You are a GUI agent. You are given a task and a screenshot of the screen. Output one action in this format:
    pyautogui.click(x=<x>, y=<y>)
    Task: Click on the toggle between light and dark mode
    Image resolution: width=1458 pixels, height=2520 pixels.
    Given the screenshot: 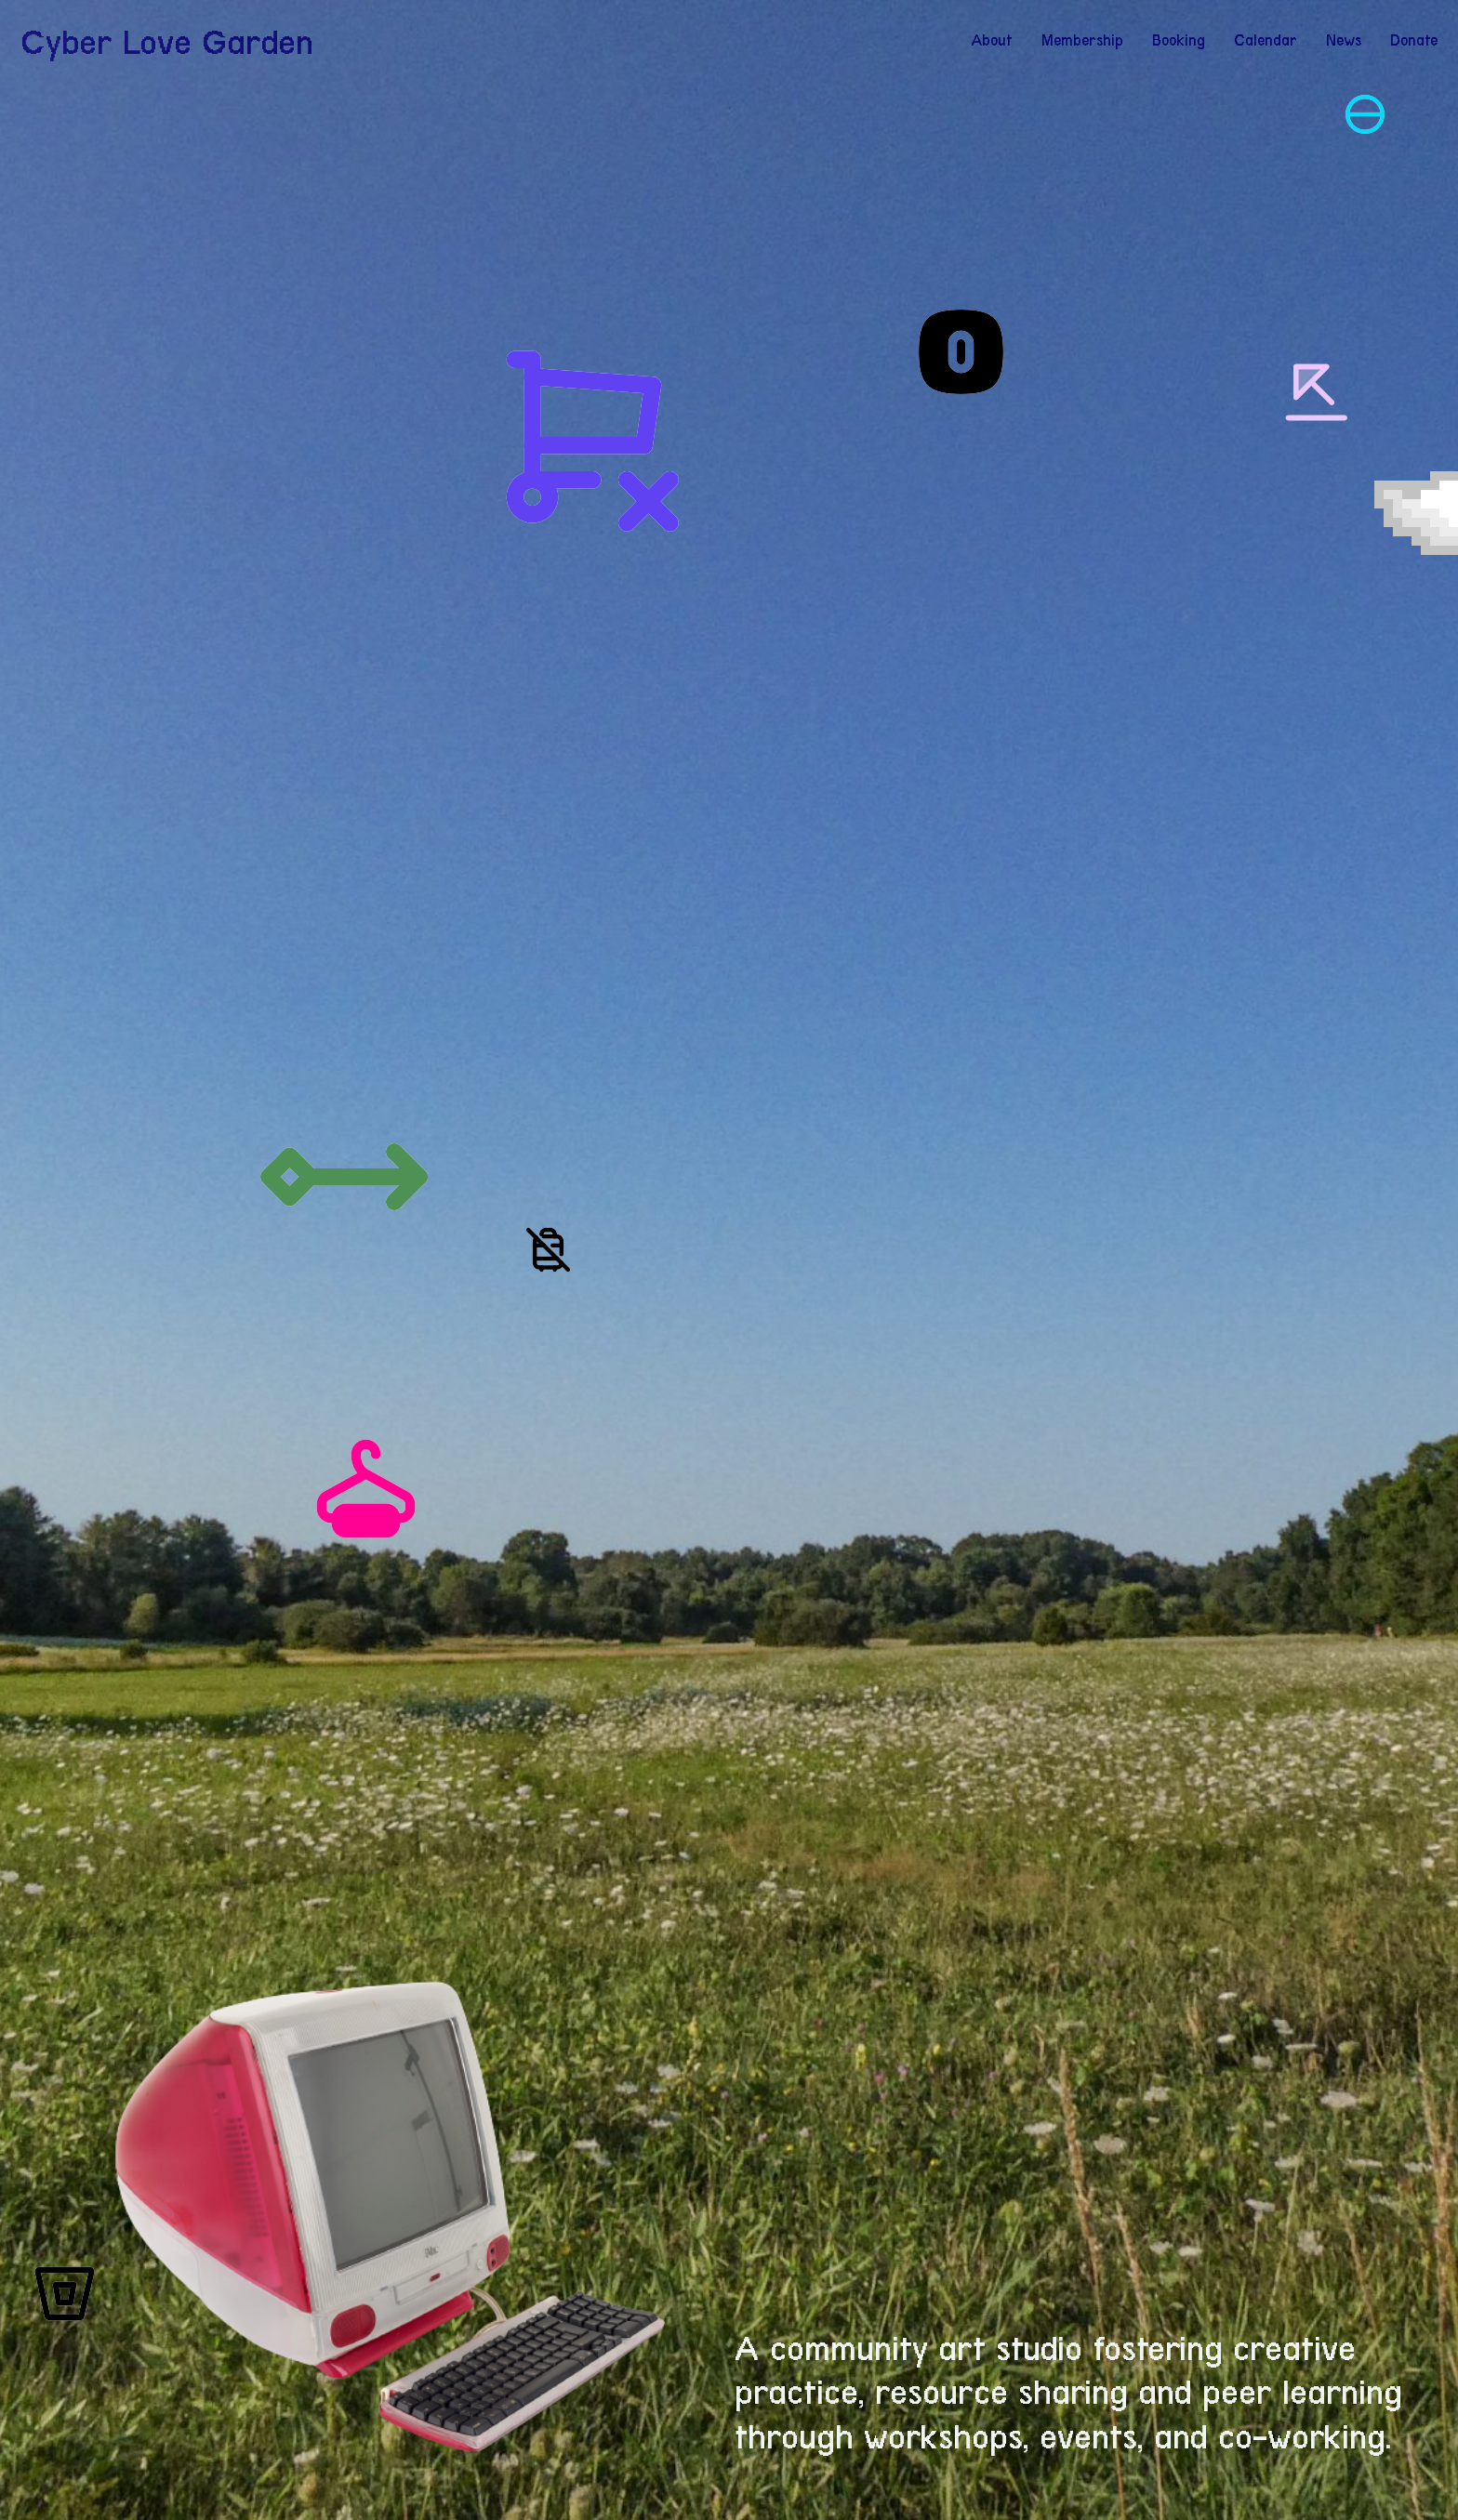 What is the action you would take?
    pyautogui.click(x=1365, y=114)
    